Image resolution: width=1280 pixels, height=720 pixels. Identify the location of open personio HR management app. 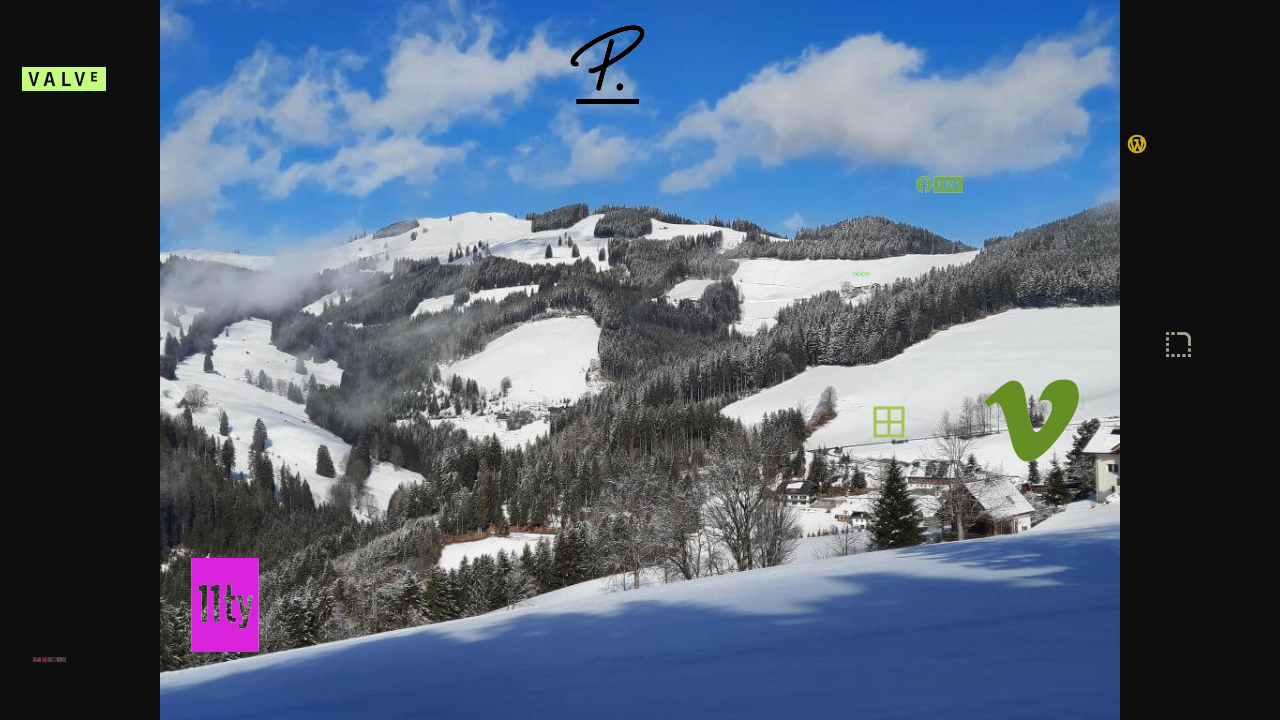
(607, 64).